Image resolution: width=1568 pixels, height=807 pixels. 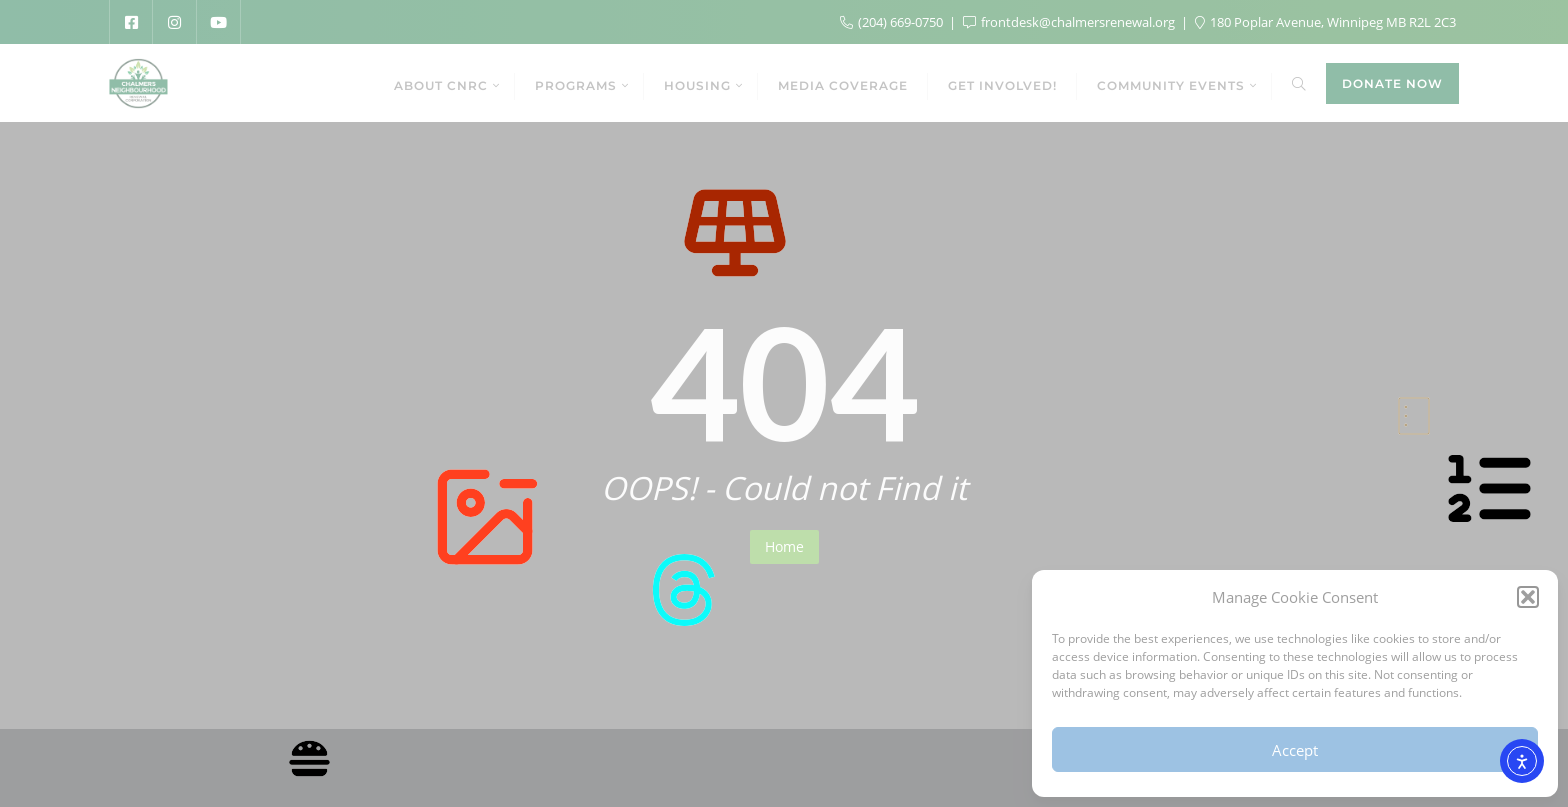 What do you see at coordinates (735, 230) in the screenshot?
I see `access solar energy or power settings` at bounding box center [735, 230].